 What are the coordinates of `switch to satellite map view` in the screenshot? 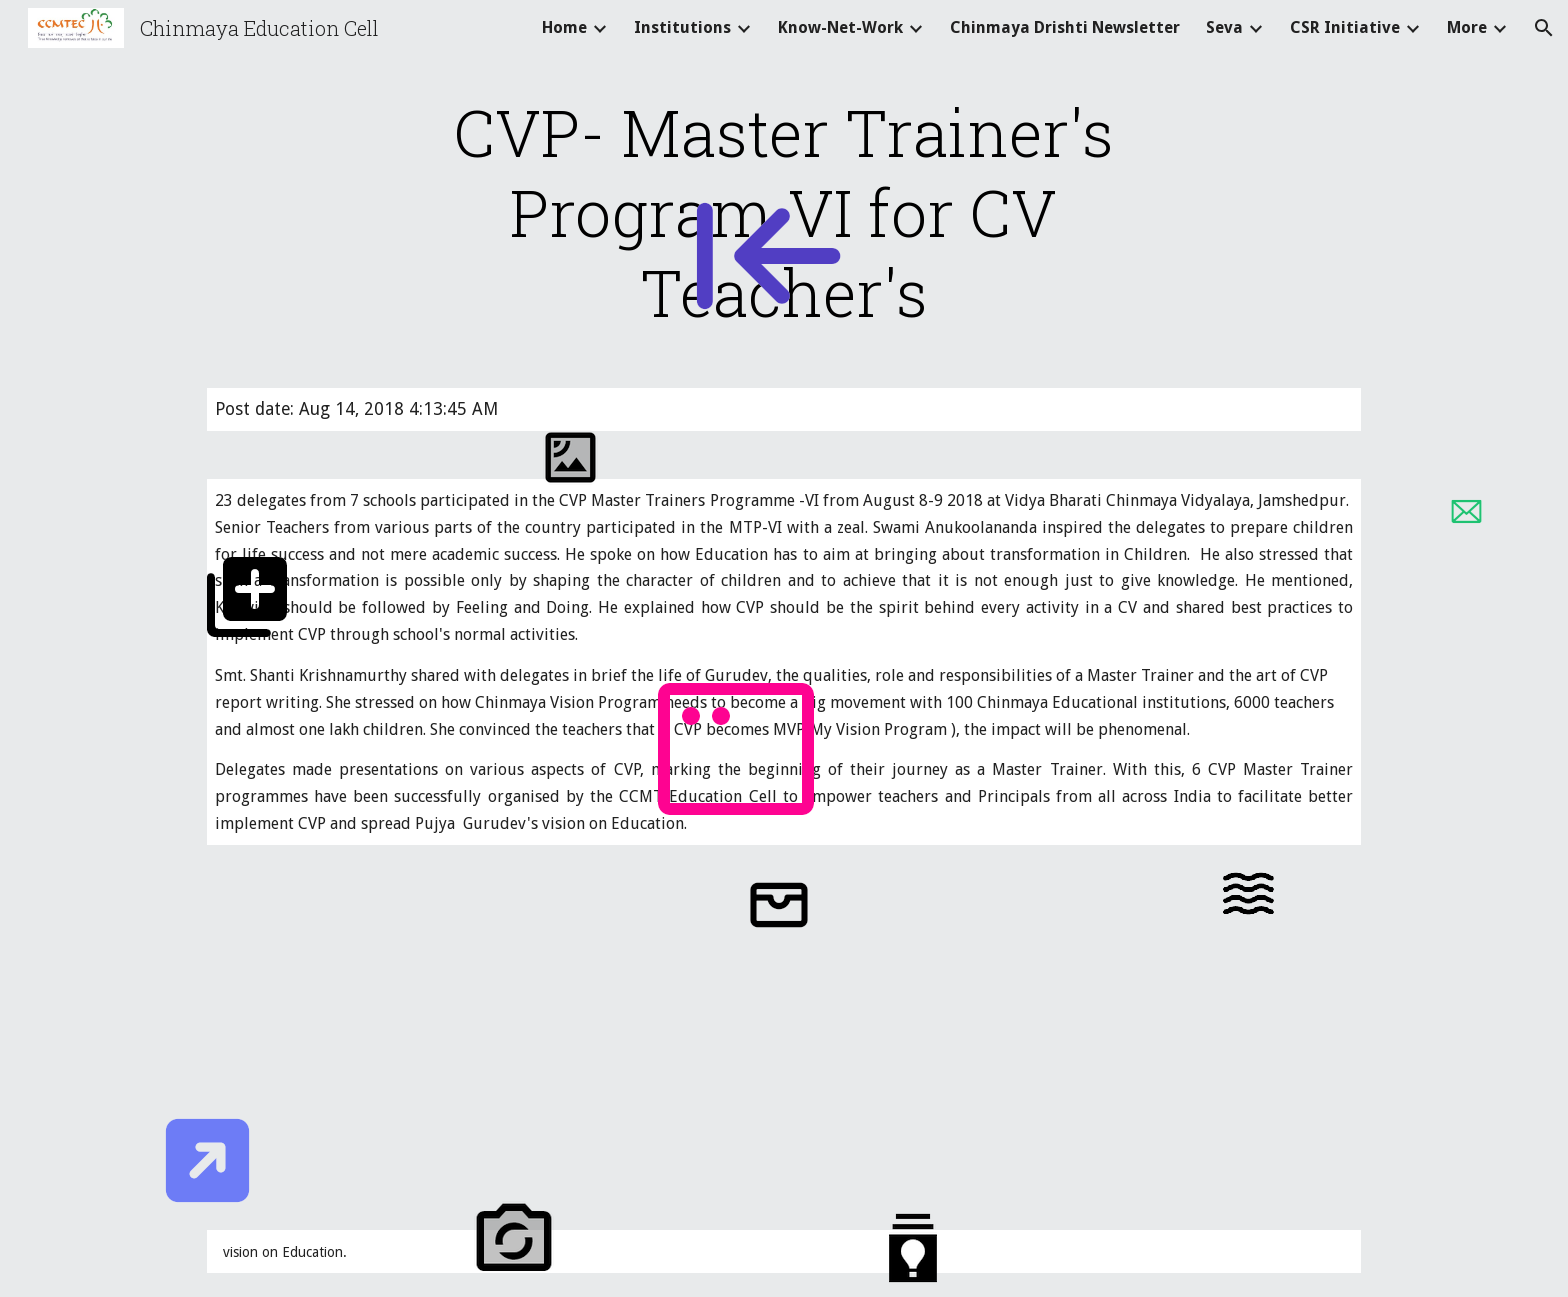 It's located at (570, 457).